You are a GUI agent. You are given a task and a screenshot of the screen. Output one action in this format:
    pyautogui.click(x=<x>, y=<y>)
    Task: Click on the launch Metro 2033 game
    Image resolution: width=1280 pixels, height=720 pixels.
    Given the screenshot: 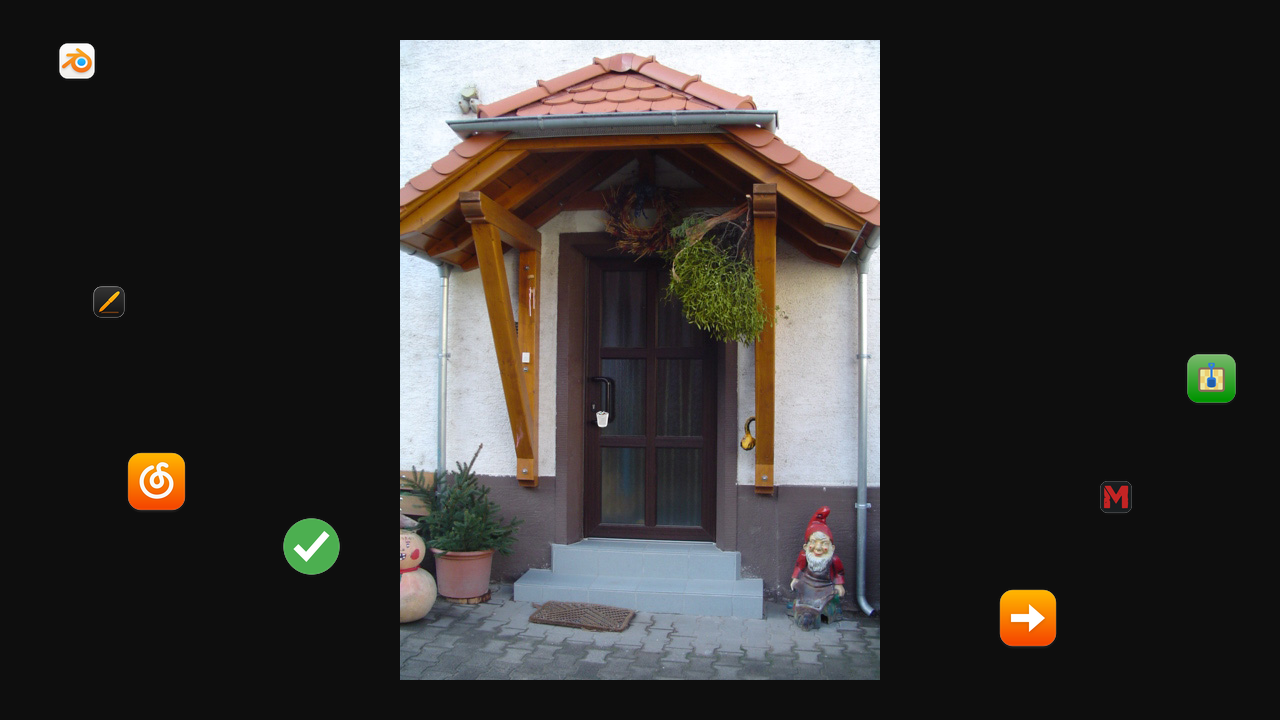 What is the action you would take?
    pyautogui.click(x=1116, y=497)
    